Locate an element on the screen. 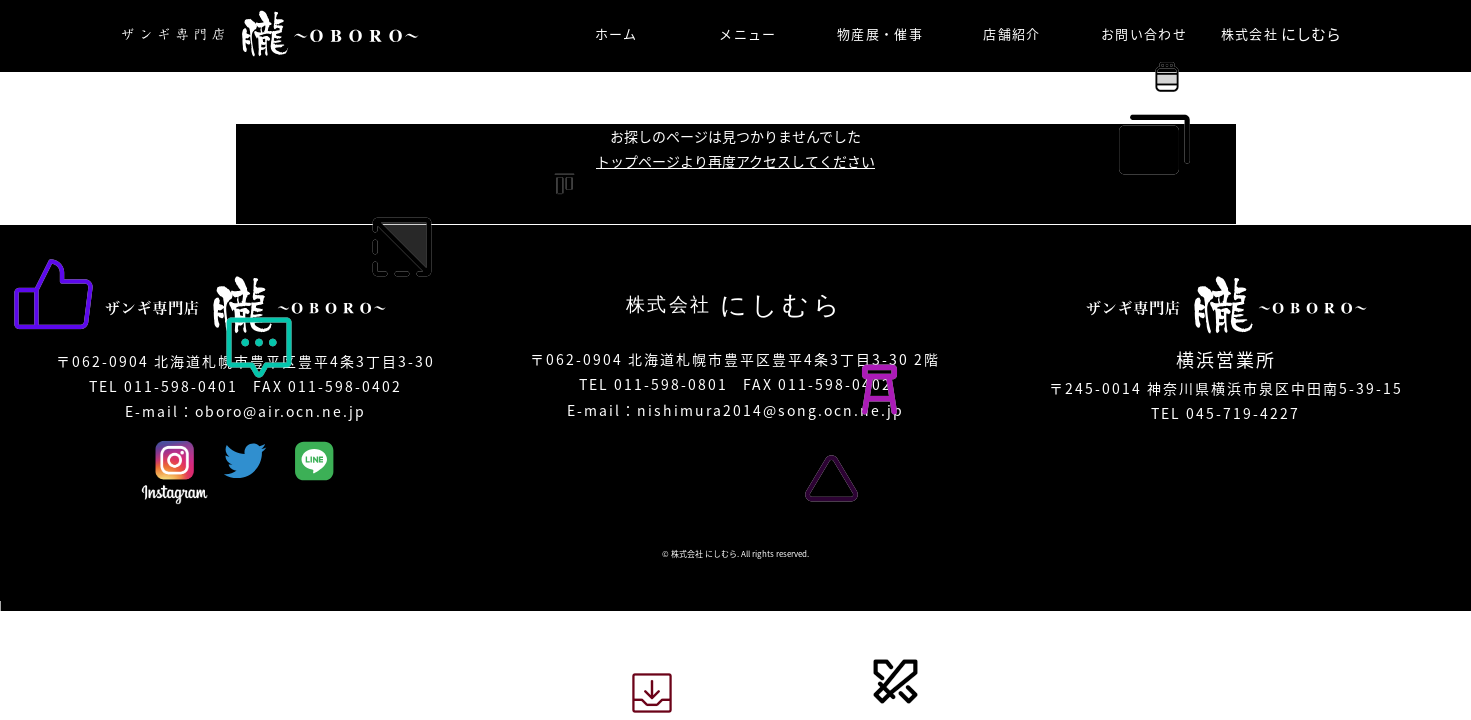  download file to inbox or tray is located at coordinates (652, 693).